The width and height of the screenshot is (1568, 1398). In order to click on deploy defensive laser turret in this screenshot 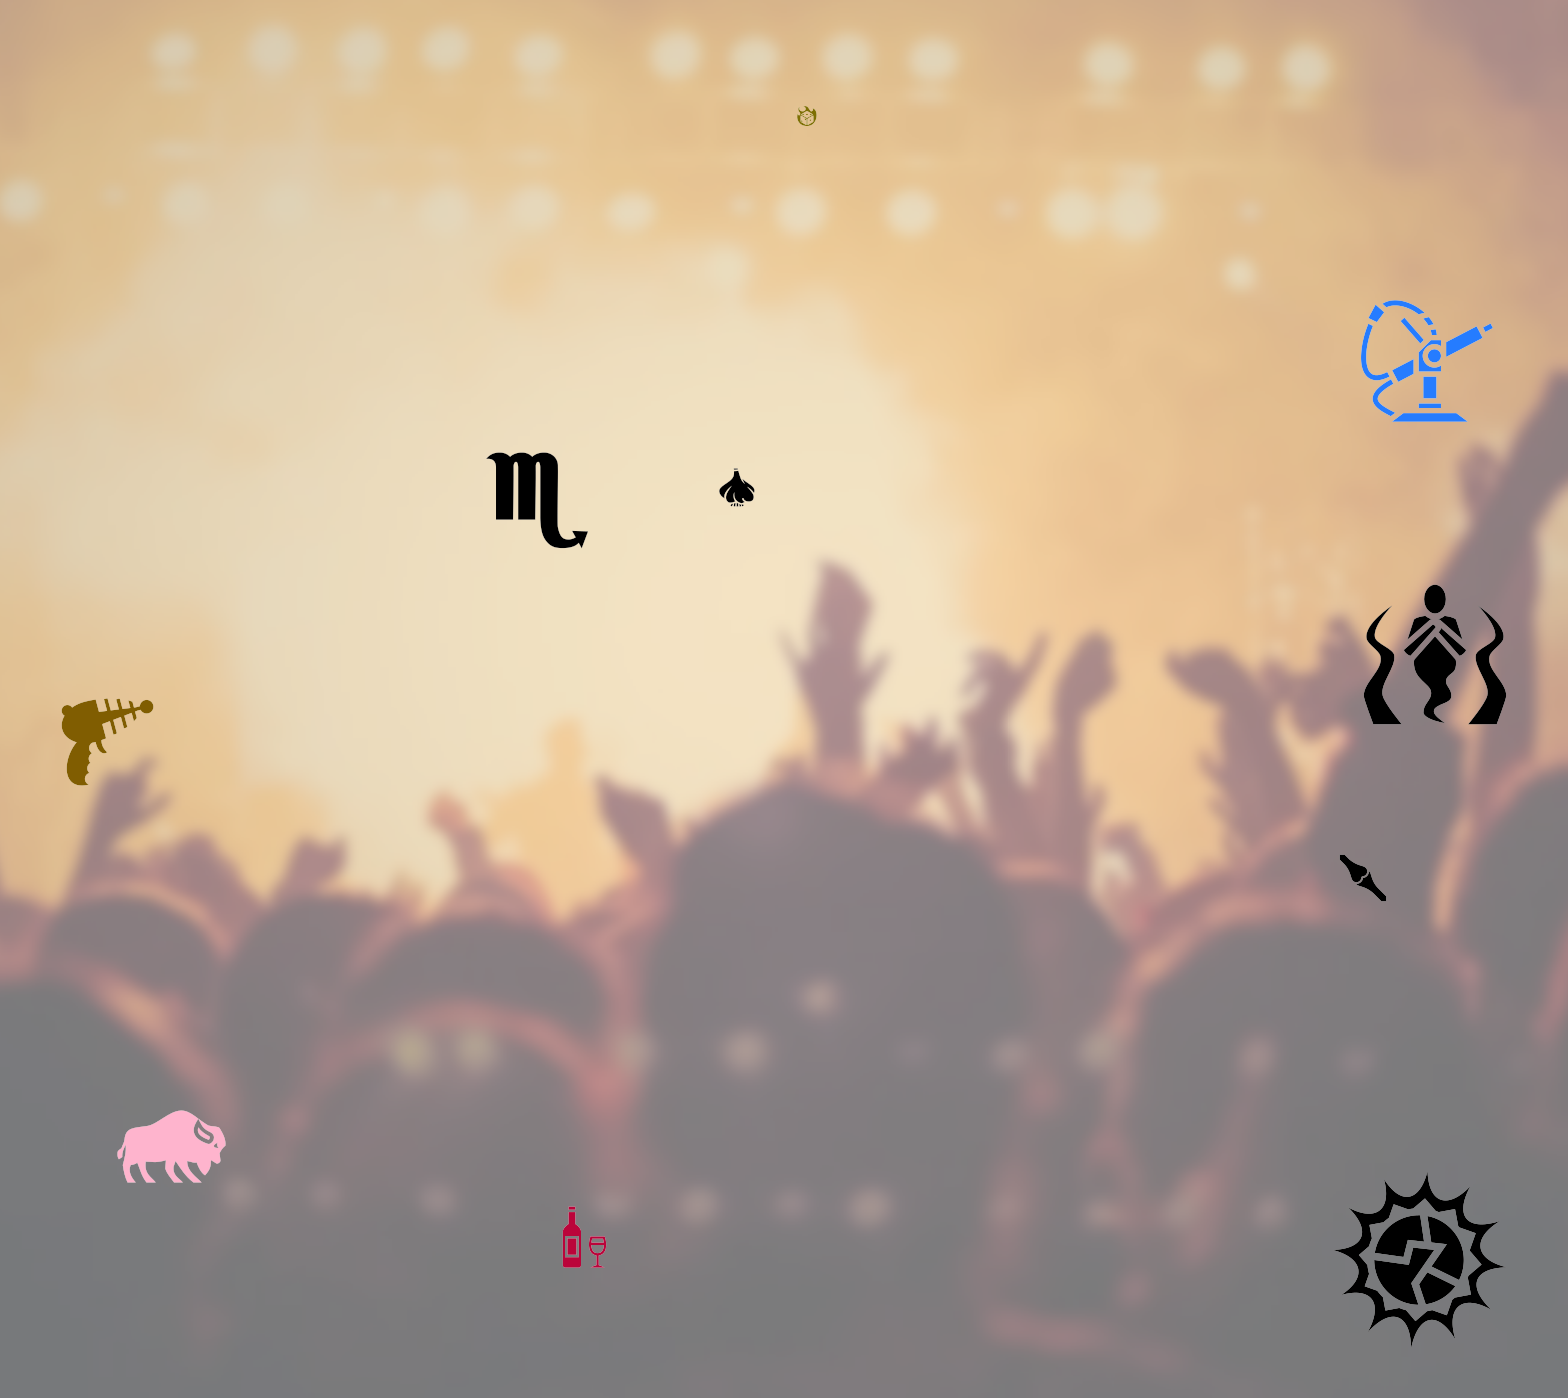, I will do `click(1427, 361)`.